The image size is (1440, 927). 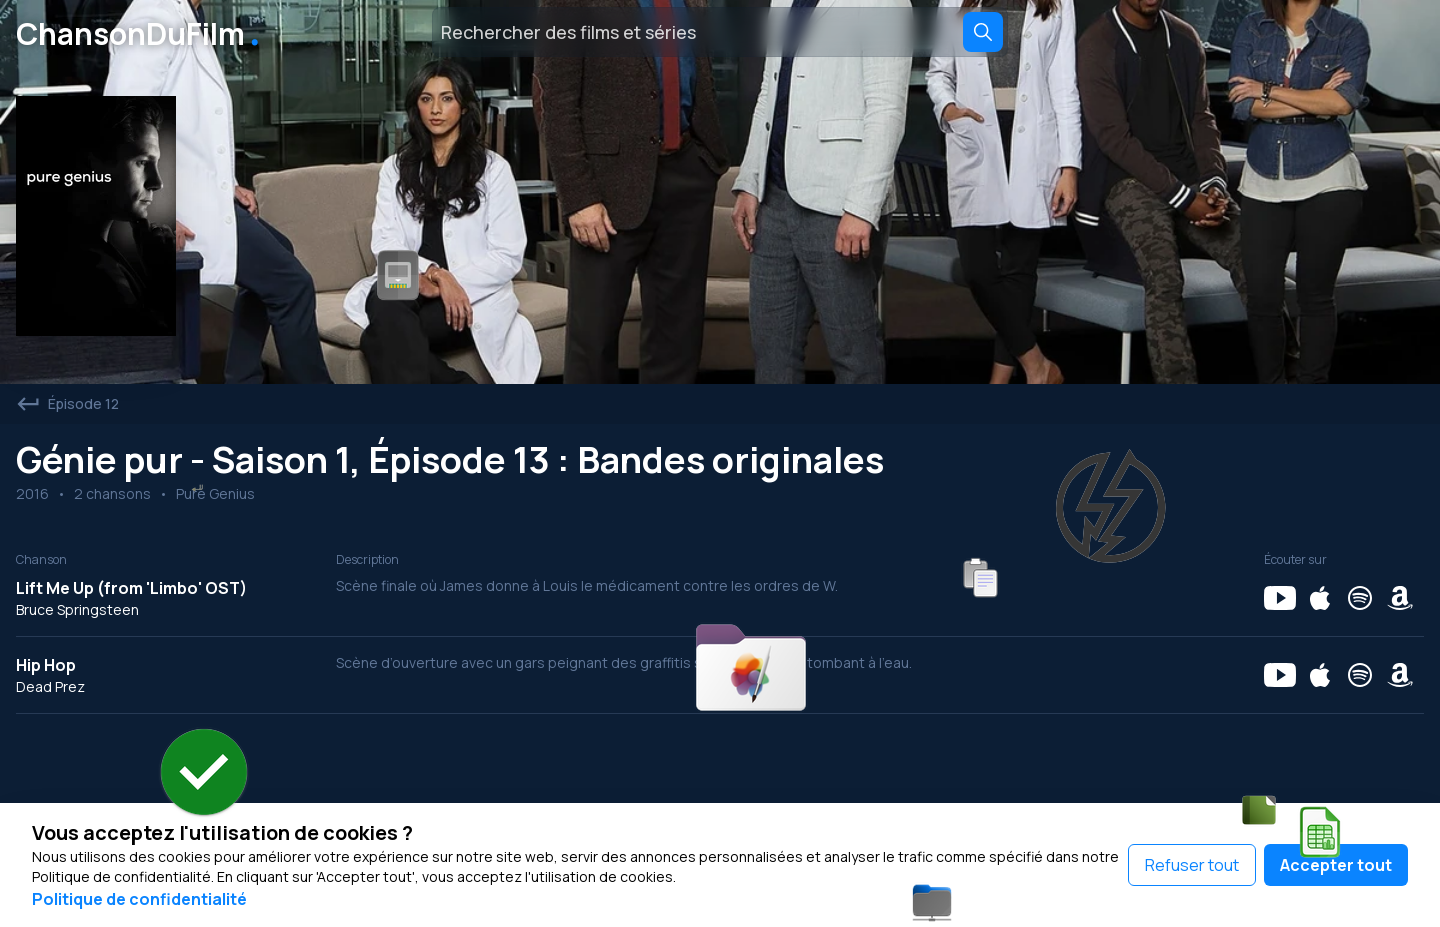 I want to click on thunderbolt port or connection status, so click(x=1110, y=507).